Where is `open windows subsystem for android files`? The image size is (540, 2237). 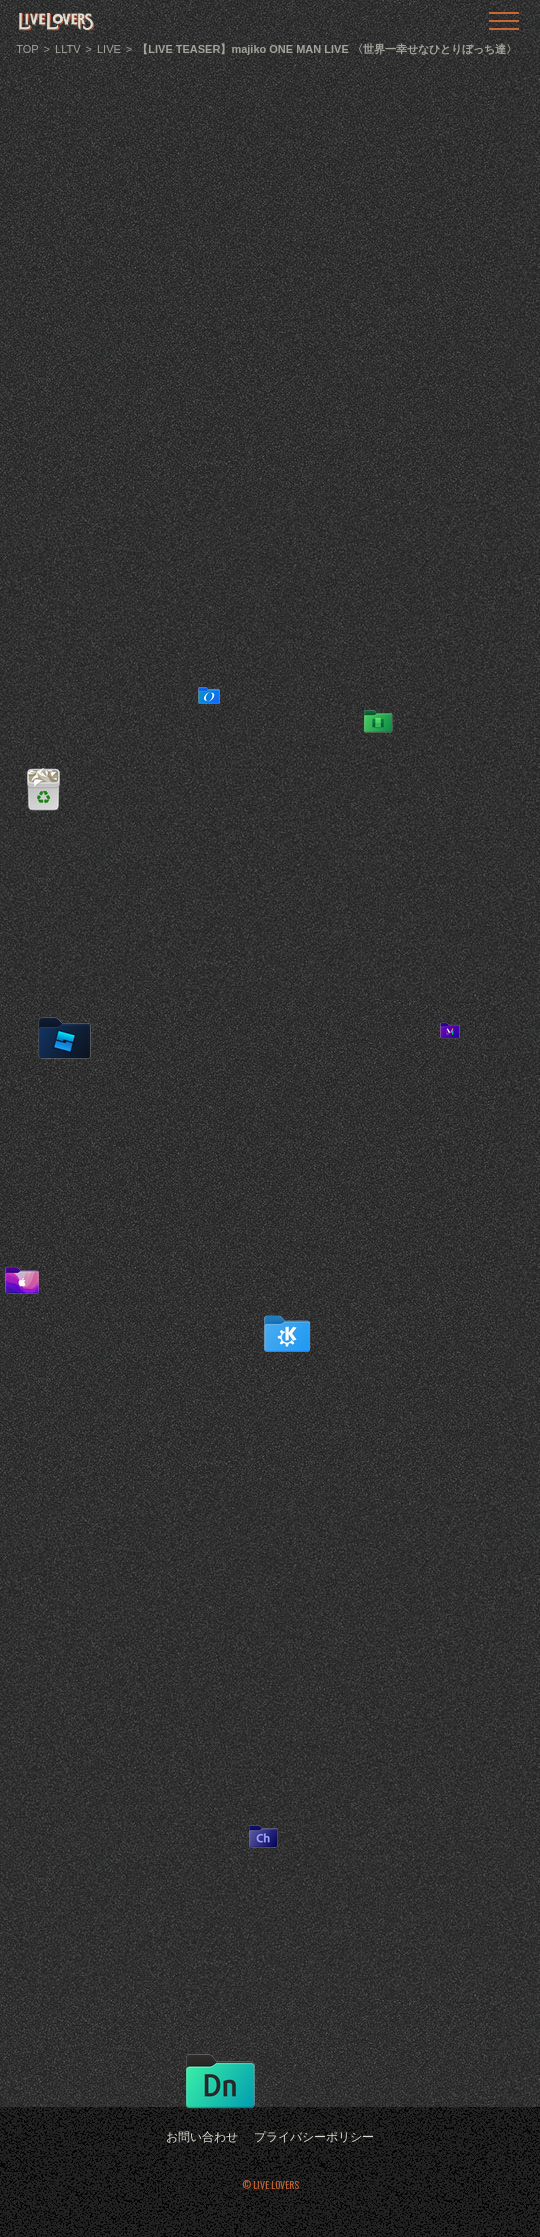
open windows subsystem for android files is located at coordinates (378, 722).